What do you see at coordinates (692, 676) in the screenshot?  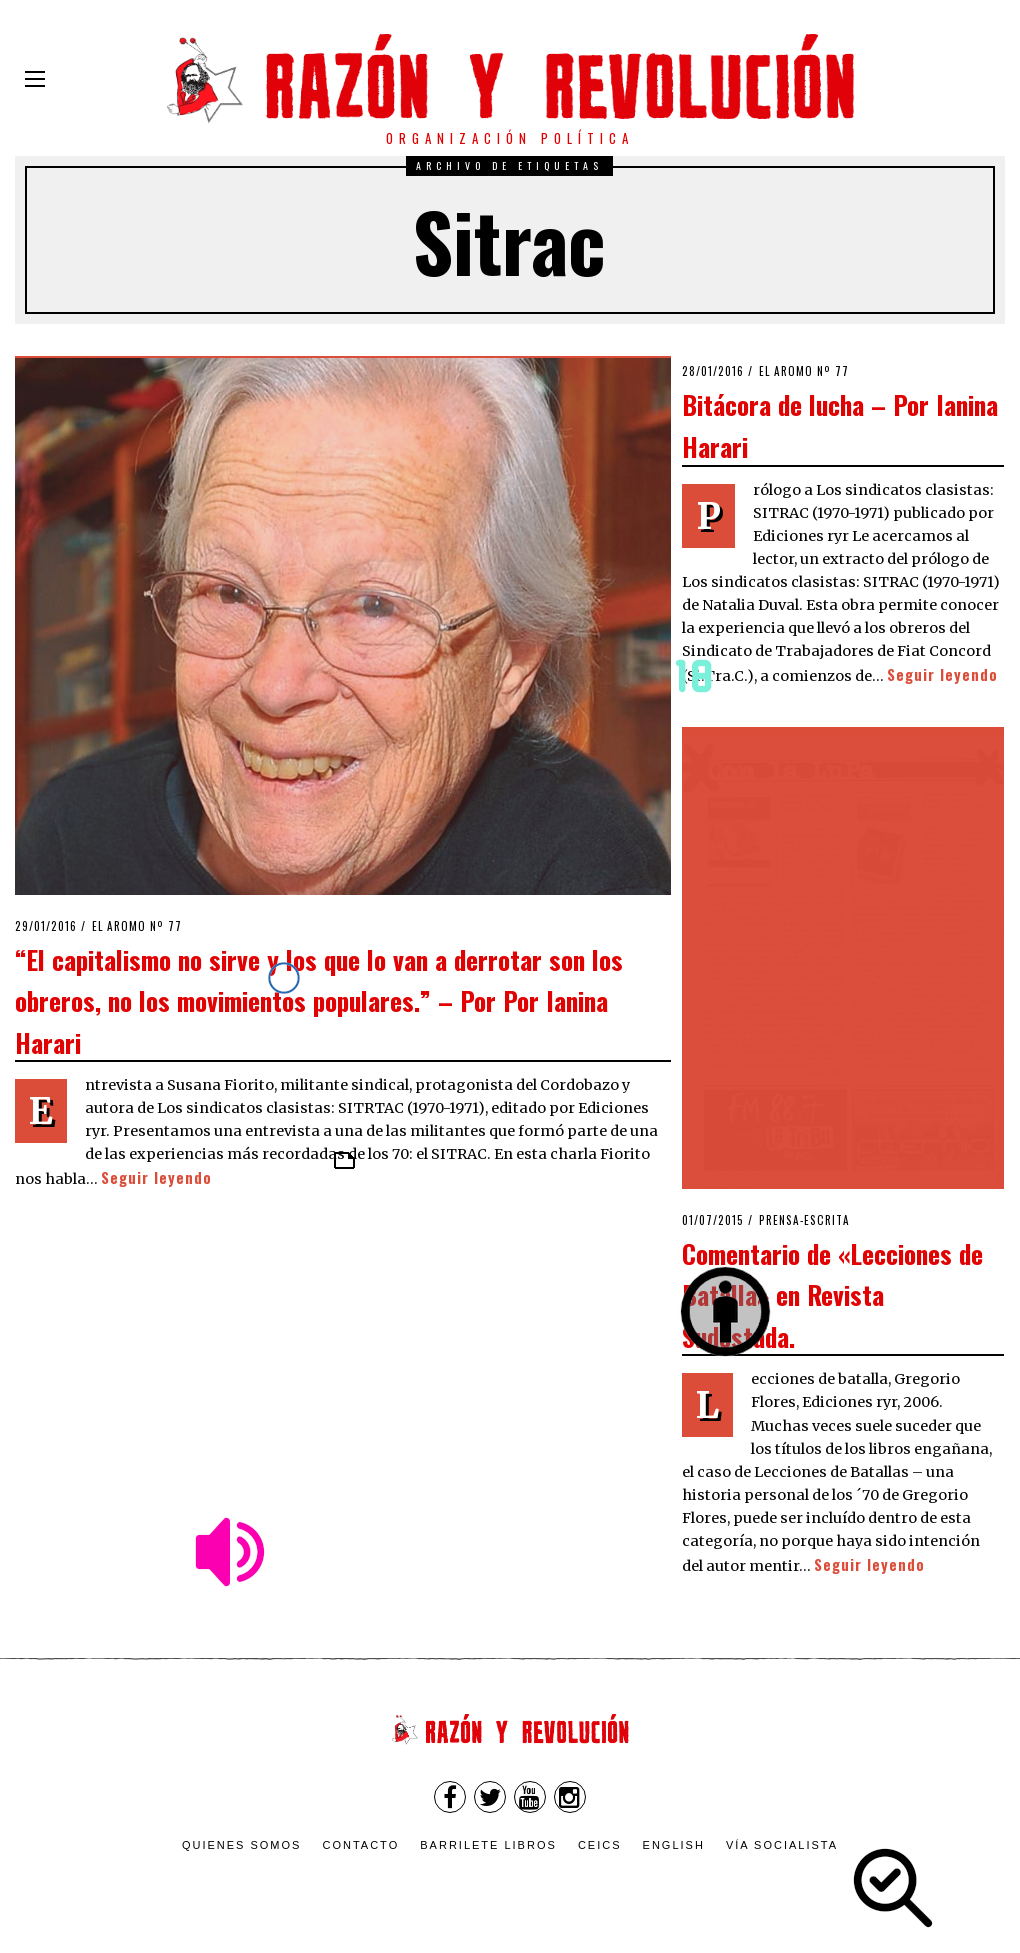 I see `indicates 18 unread notifications or items` at bounding box center [692, 676].